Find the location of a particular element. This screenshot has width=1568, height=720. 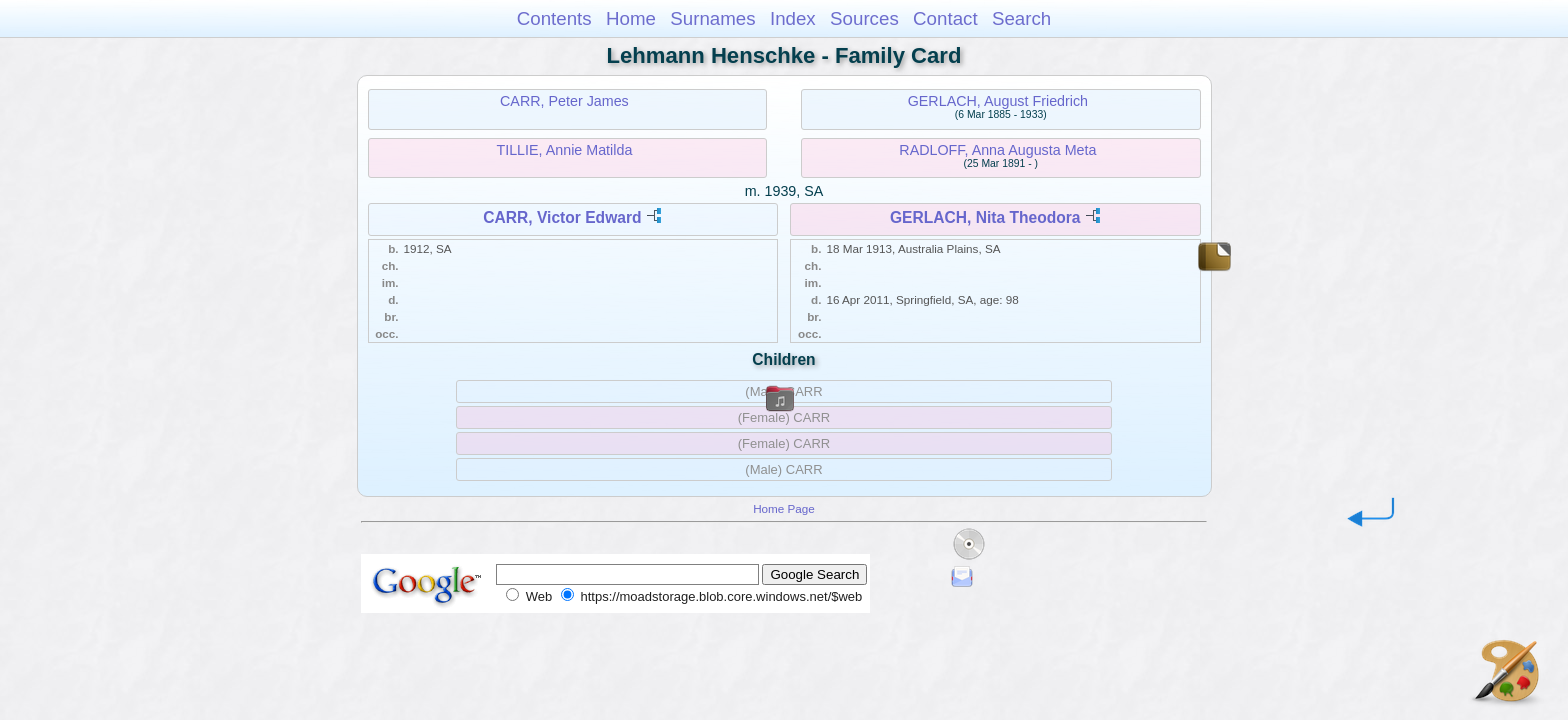

reply to an email message is located at coordinates (1370, 512).